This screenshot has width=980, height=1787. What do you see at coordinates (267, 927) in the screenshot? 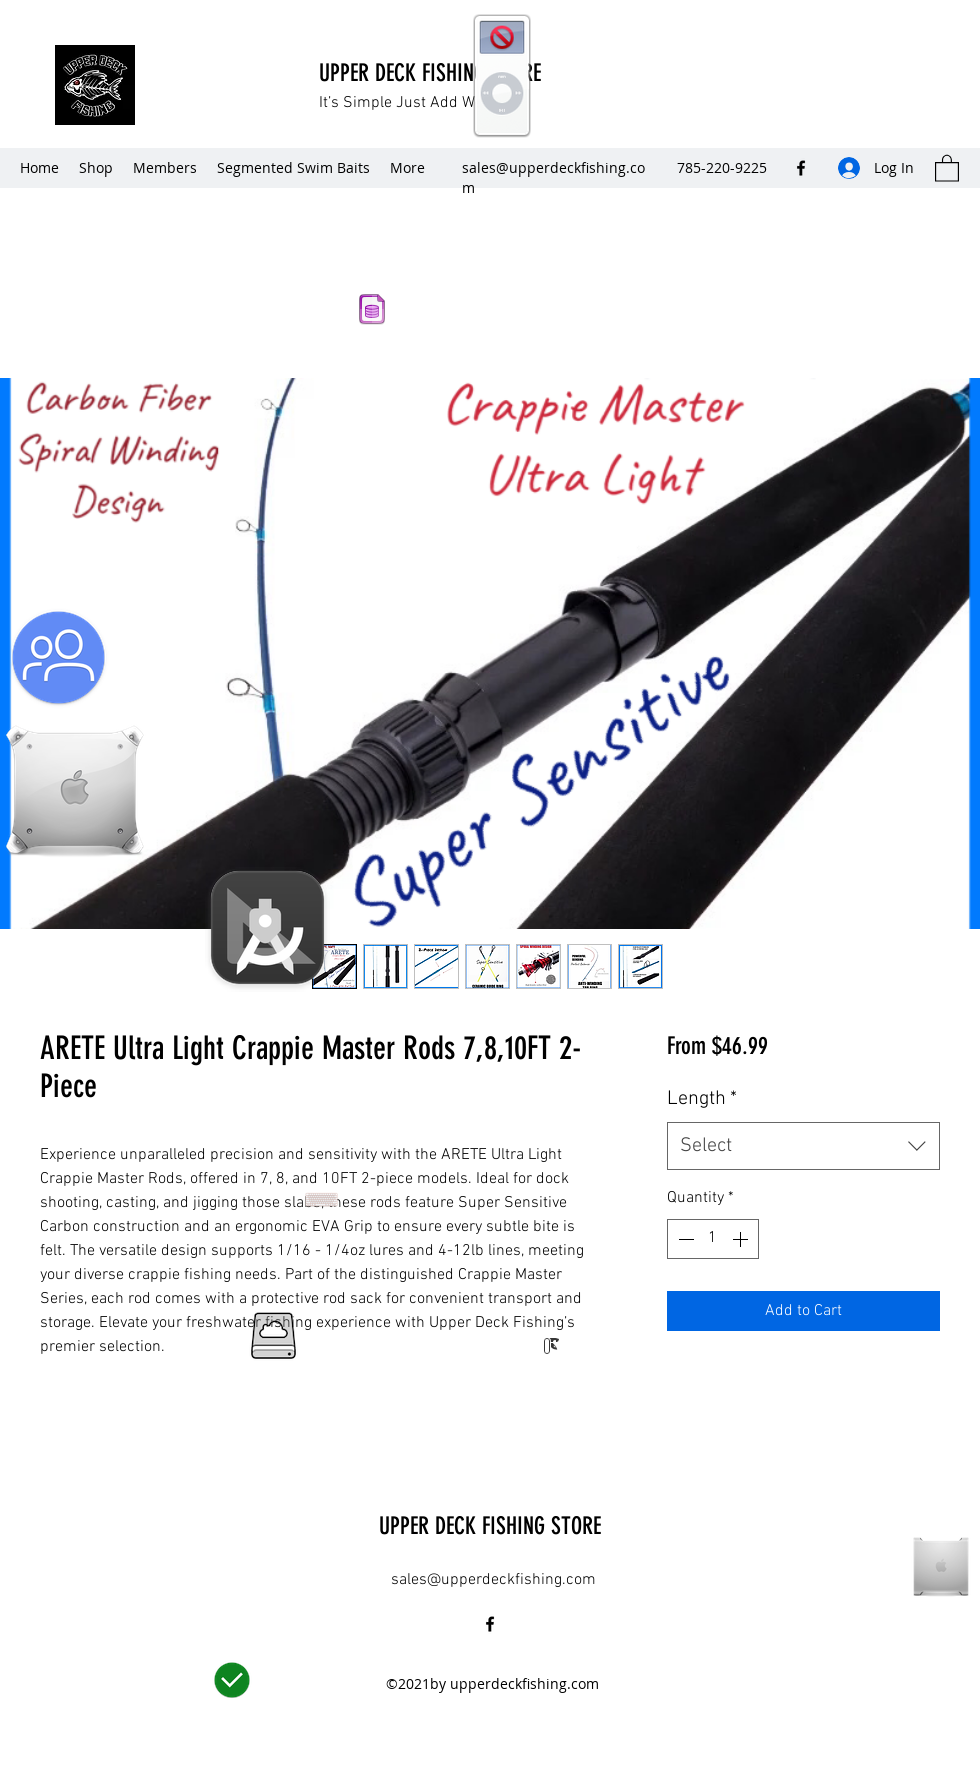
I see `open accessories or utility applications` at bounding box center [267, 927].